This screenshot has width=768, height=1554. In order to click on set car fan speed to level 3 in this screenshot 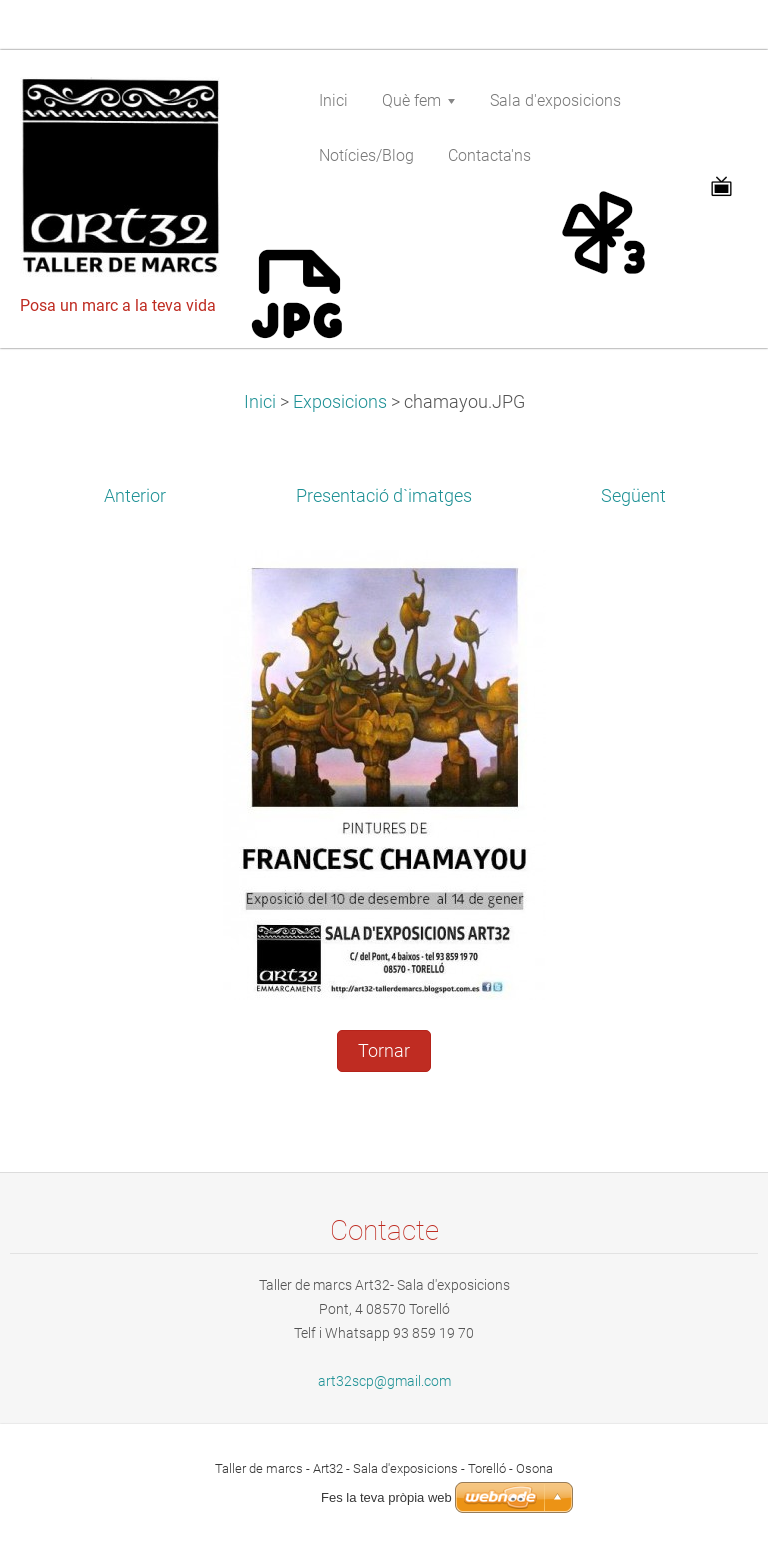, I will do `click(603, 232)`.